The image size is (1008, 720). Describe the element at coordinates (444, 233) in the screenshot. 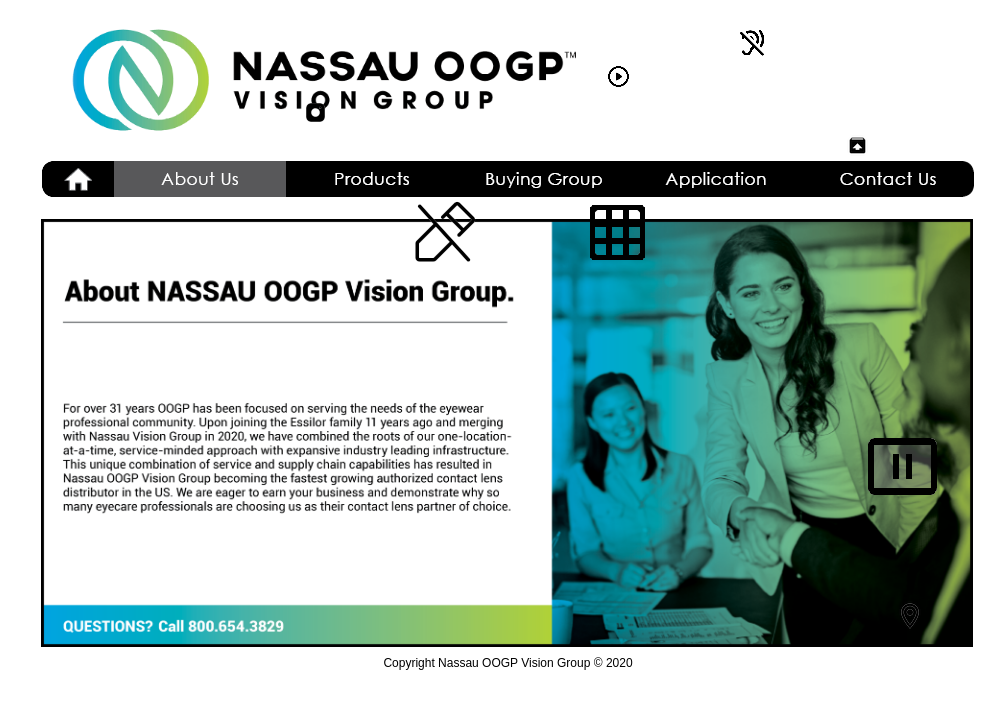

I see `editing is disabled` at that location.